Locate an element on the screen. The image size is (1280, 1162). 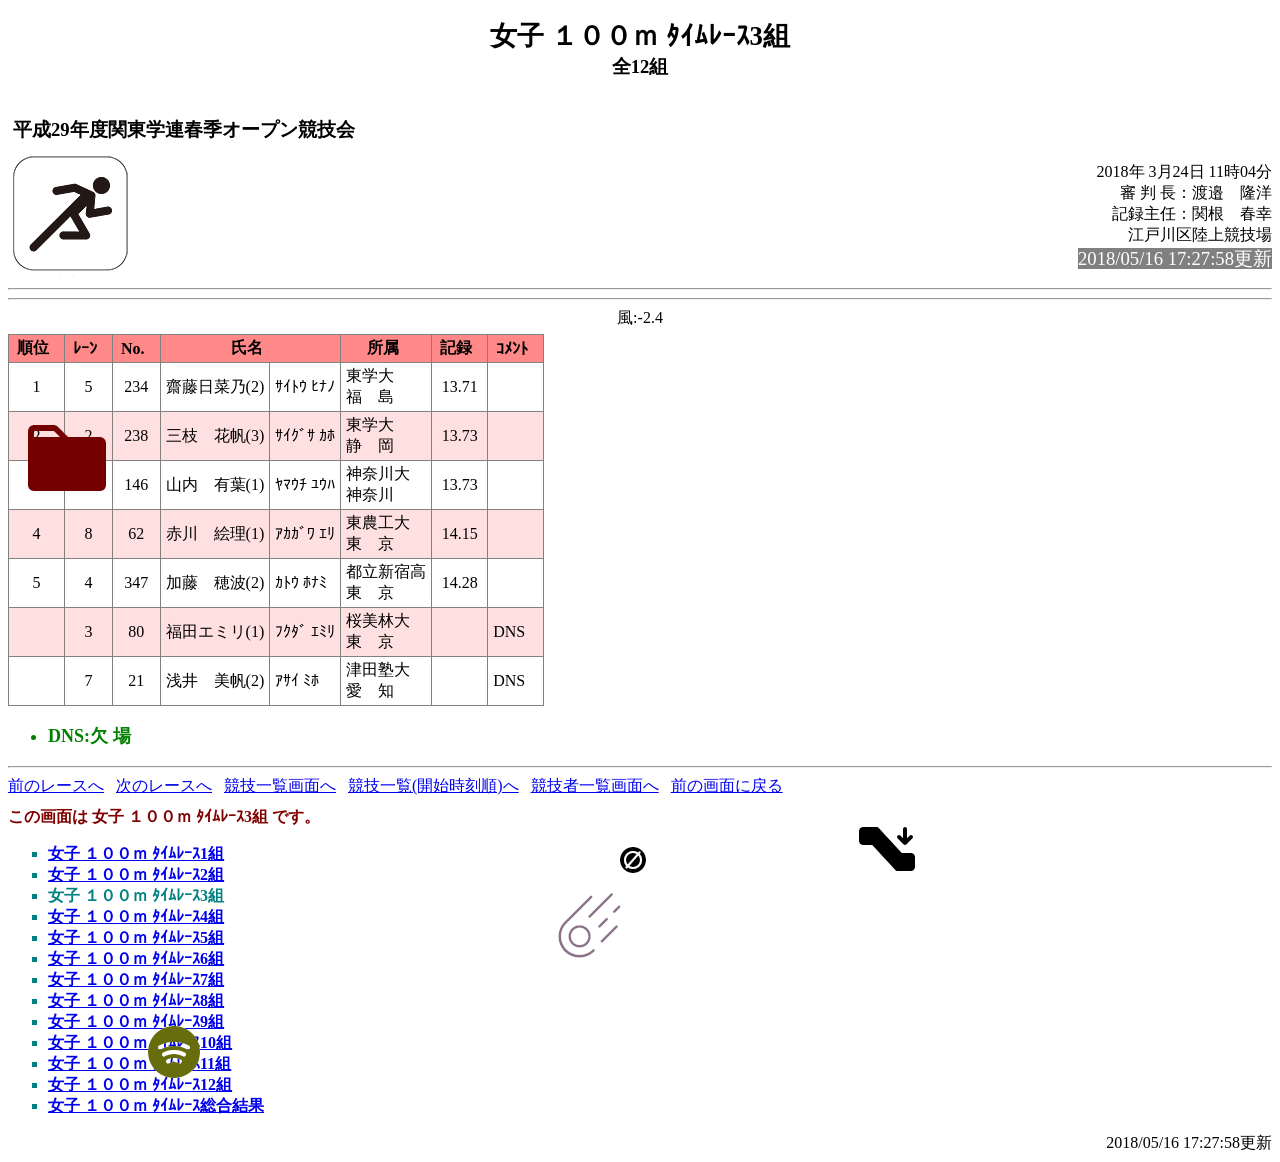
open Spotify app is located at coordinates (174, 1052).